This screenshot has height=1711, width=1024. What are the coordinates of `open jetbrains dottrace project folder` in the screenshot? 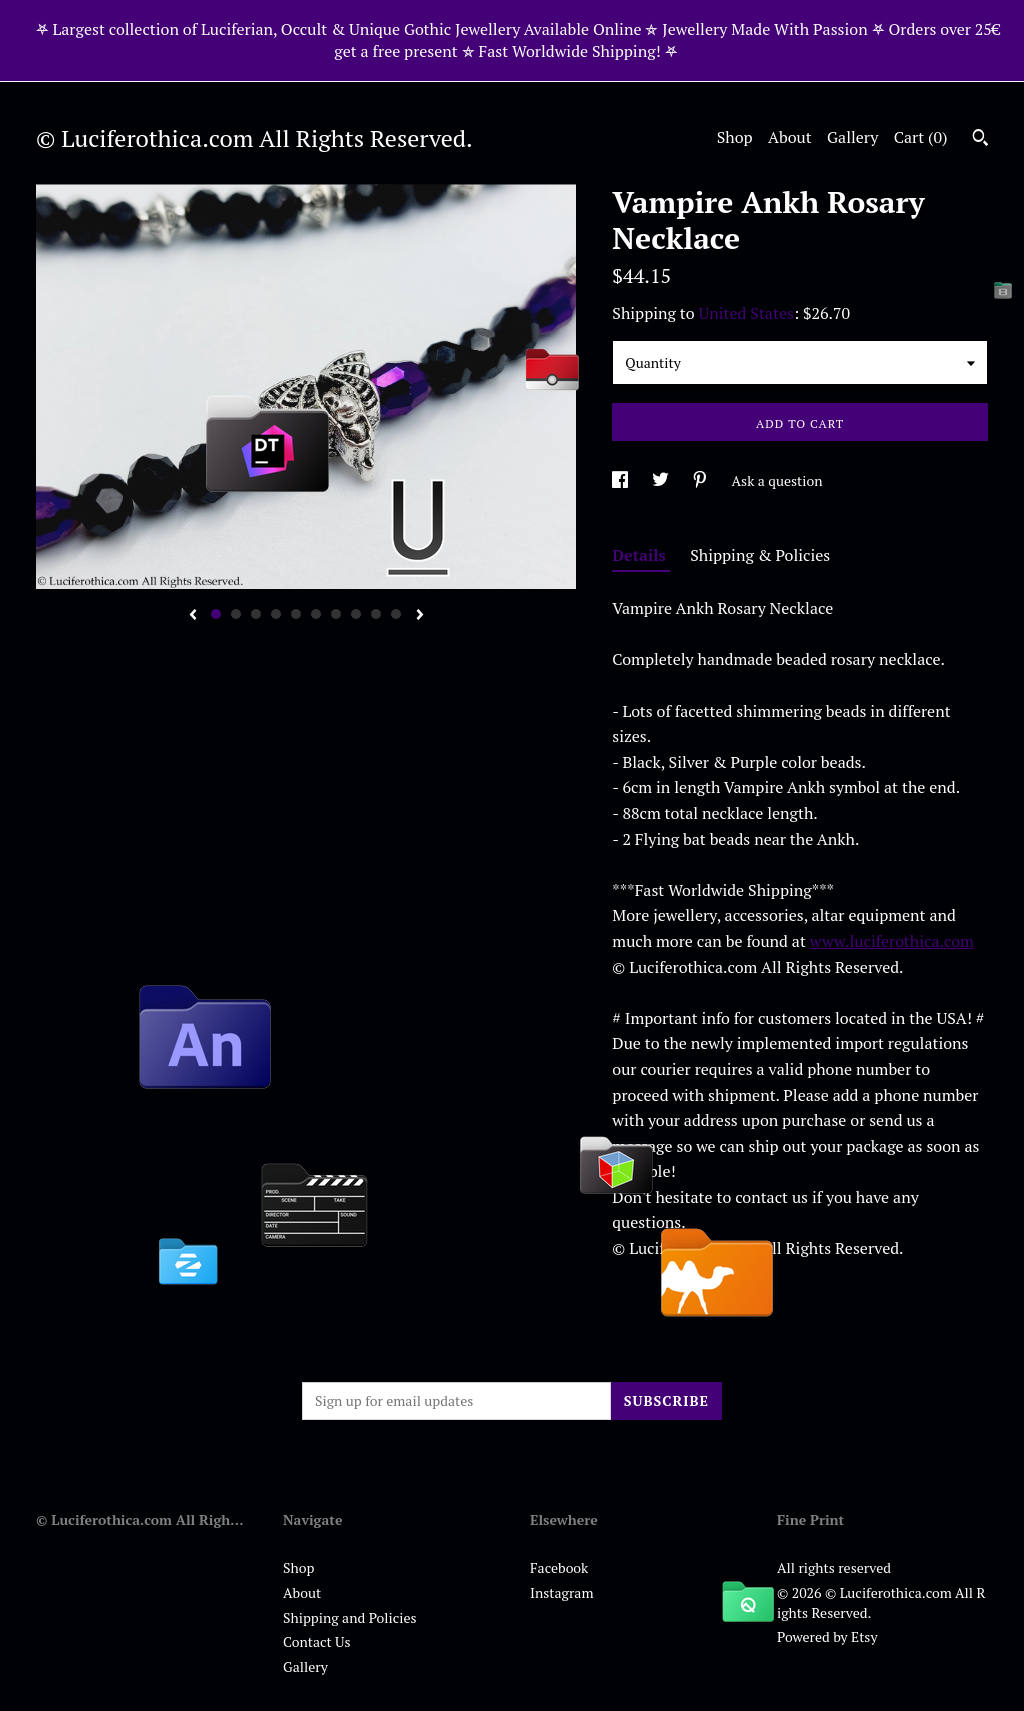 It's located at (267, 447).